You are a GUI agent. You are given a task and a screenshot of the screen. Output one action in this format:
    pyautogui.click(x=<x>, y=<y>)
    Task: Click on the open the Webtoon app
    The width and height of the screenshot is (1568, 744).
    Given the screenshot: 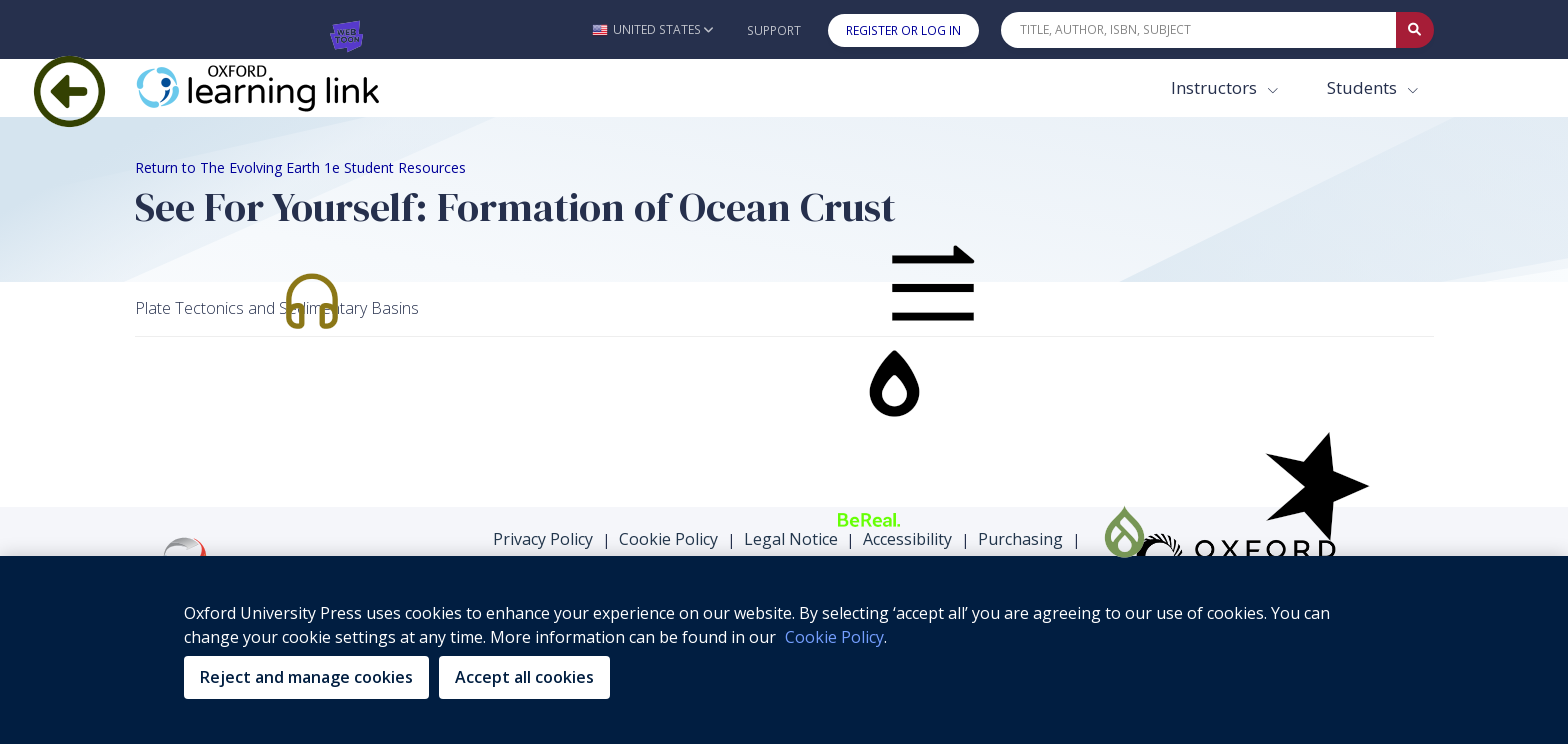 What is the action you would take?
    pyautogui.click(x=346, y=36)
    